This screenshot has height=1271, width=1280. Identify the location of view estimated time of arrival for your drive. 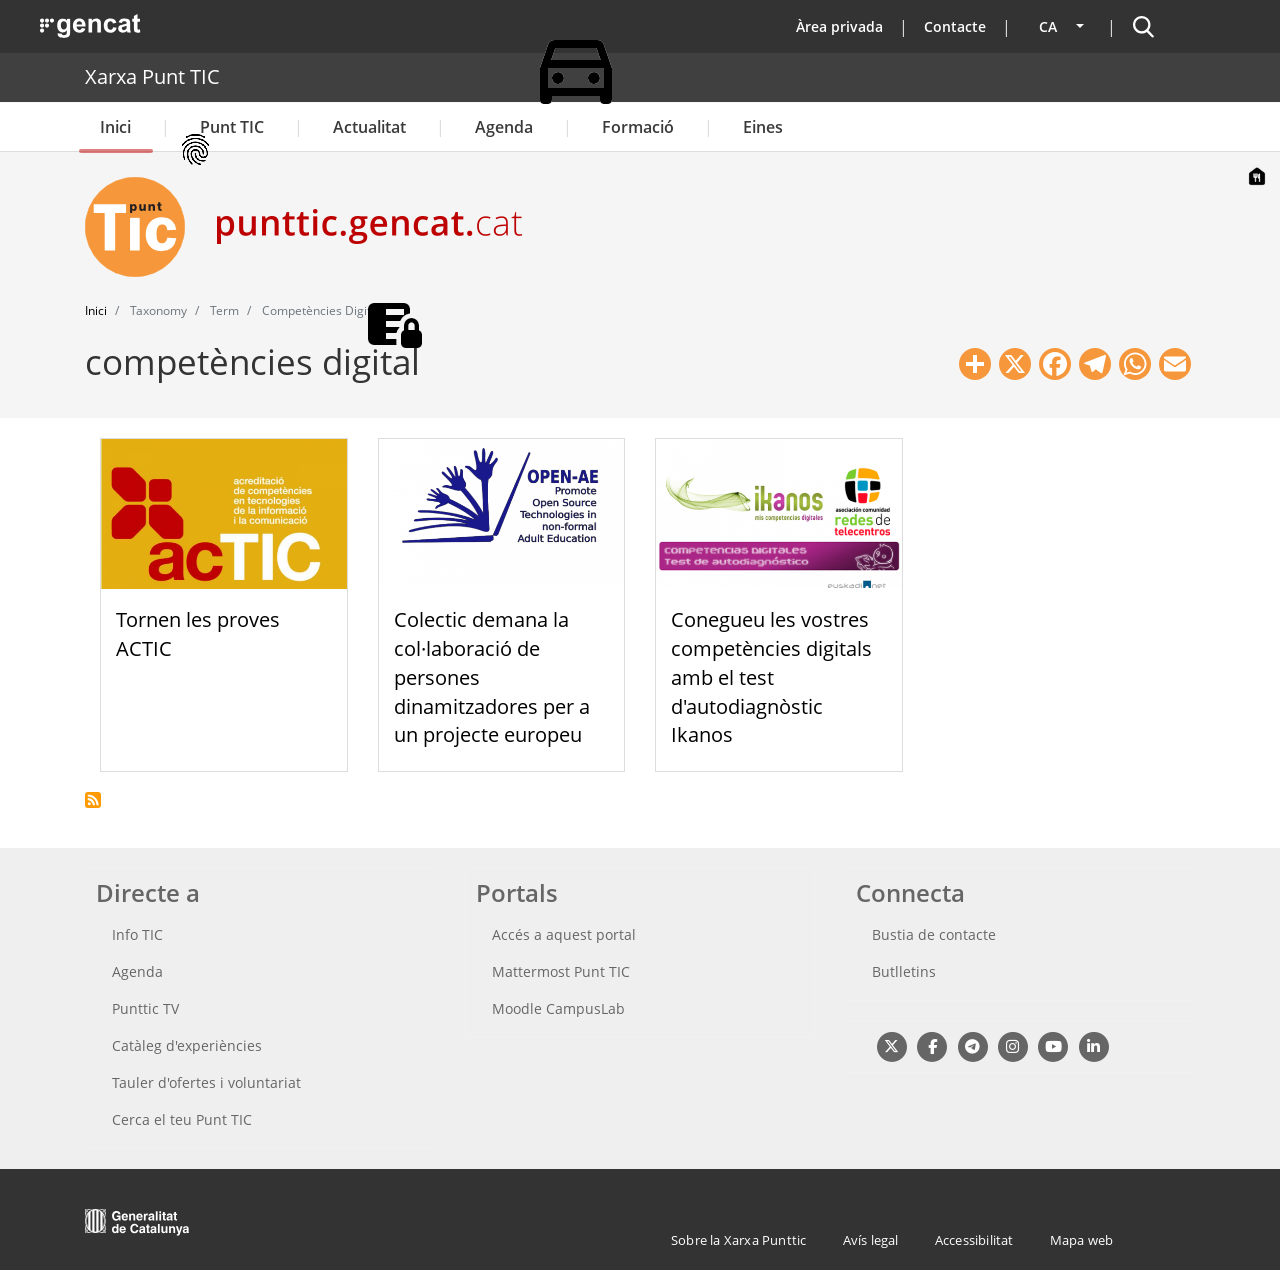
(576, 72).